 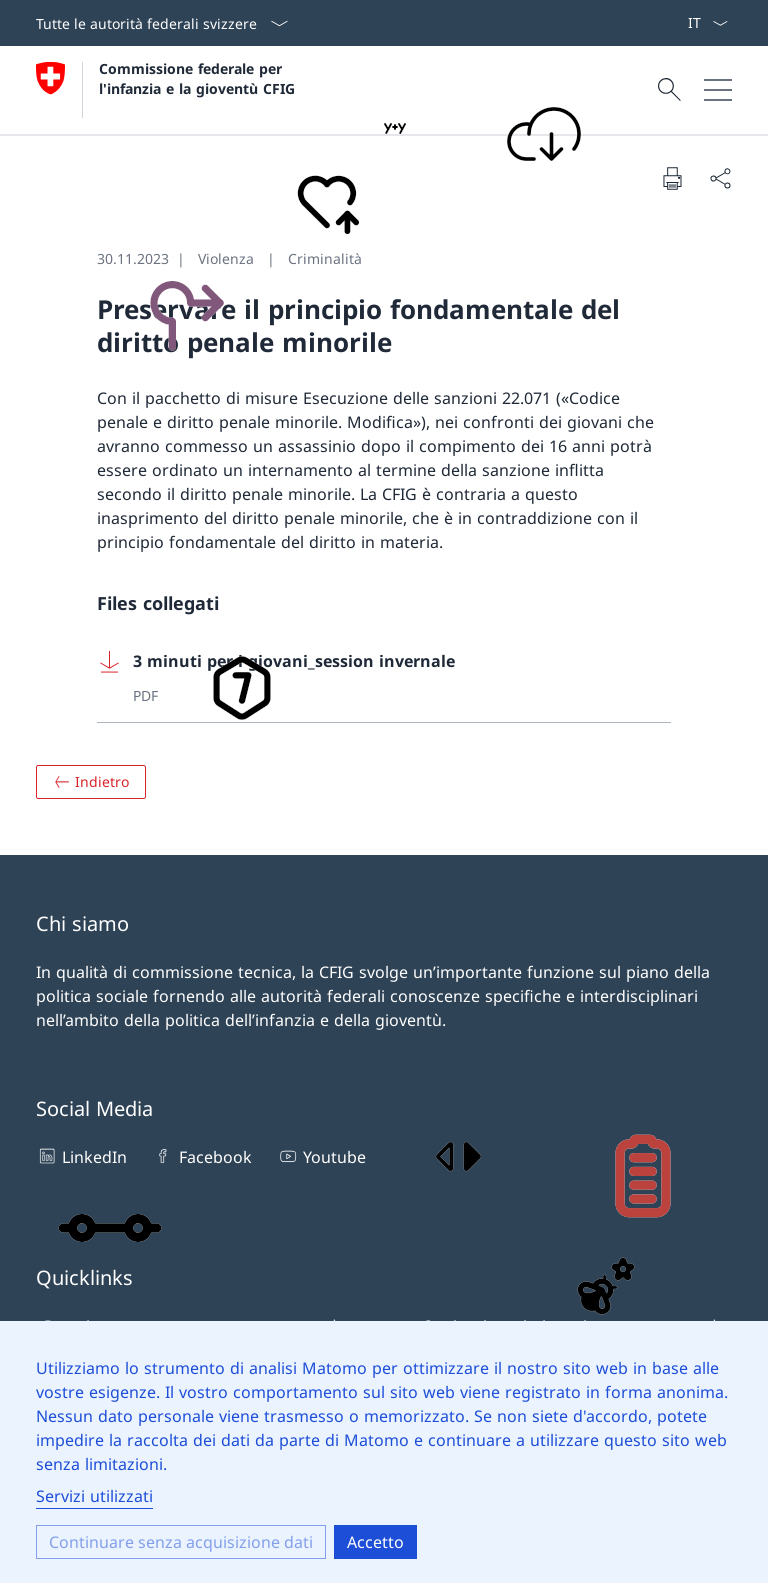 I want to click on switch to the left panel or view, so click(x=458, y=1156).